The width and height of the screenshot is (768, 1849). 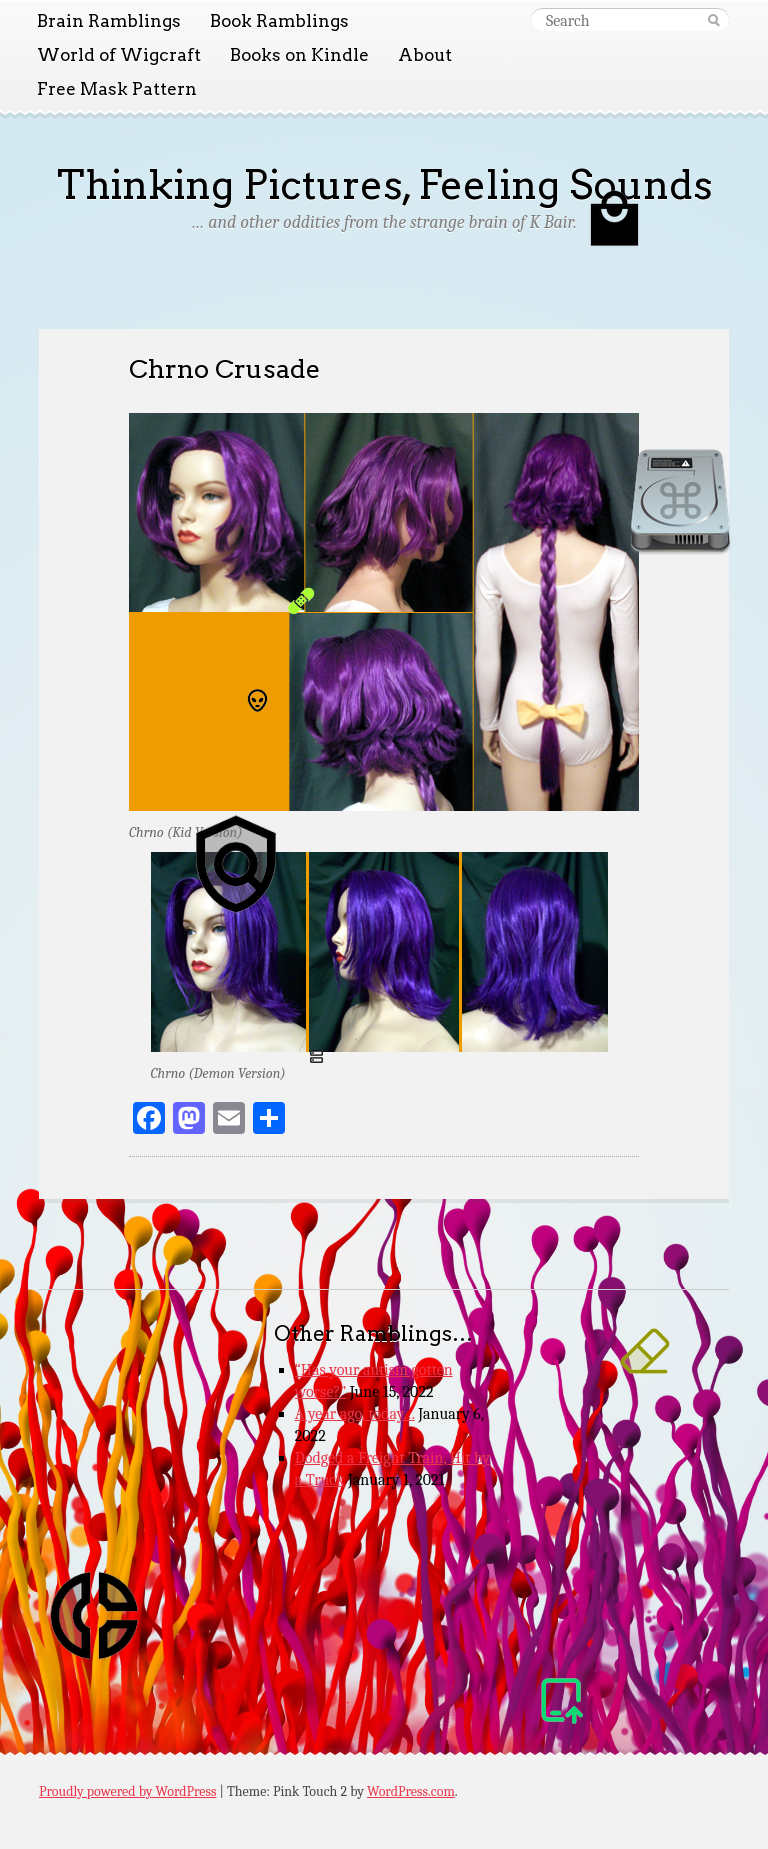 I want to click on upload content to tablet device, so click(x=559, y=1700).